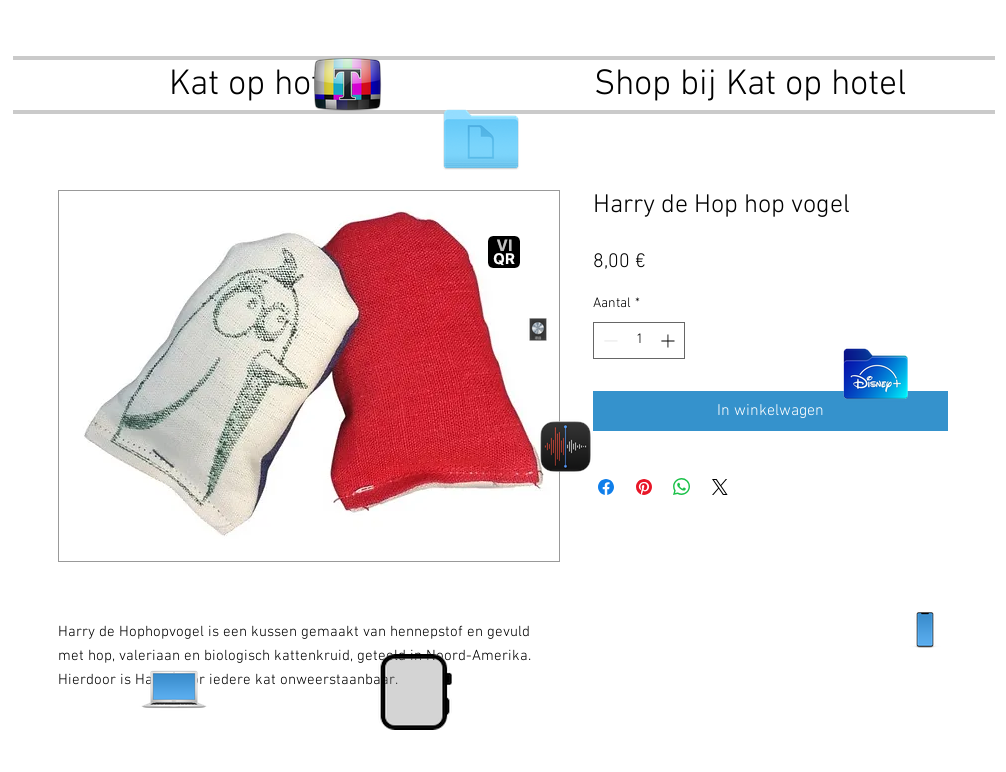 The image size is (1006, 772). I want to click on switch to Vietnamese VIQR input method, so click(504, 252).